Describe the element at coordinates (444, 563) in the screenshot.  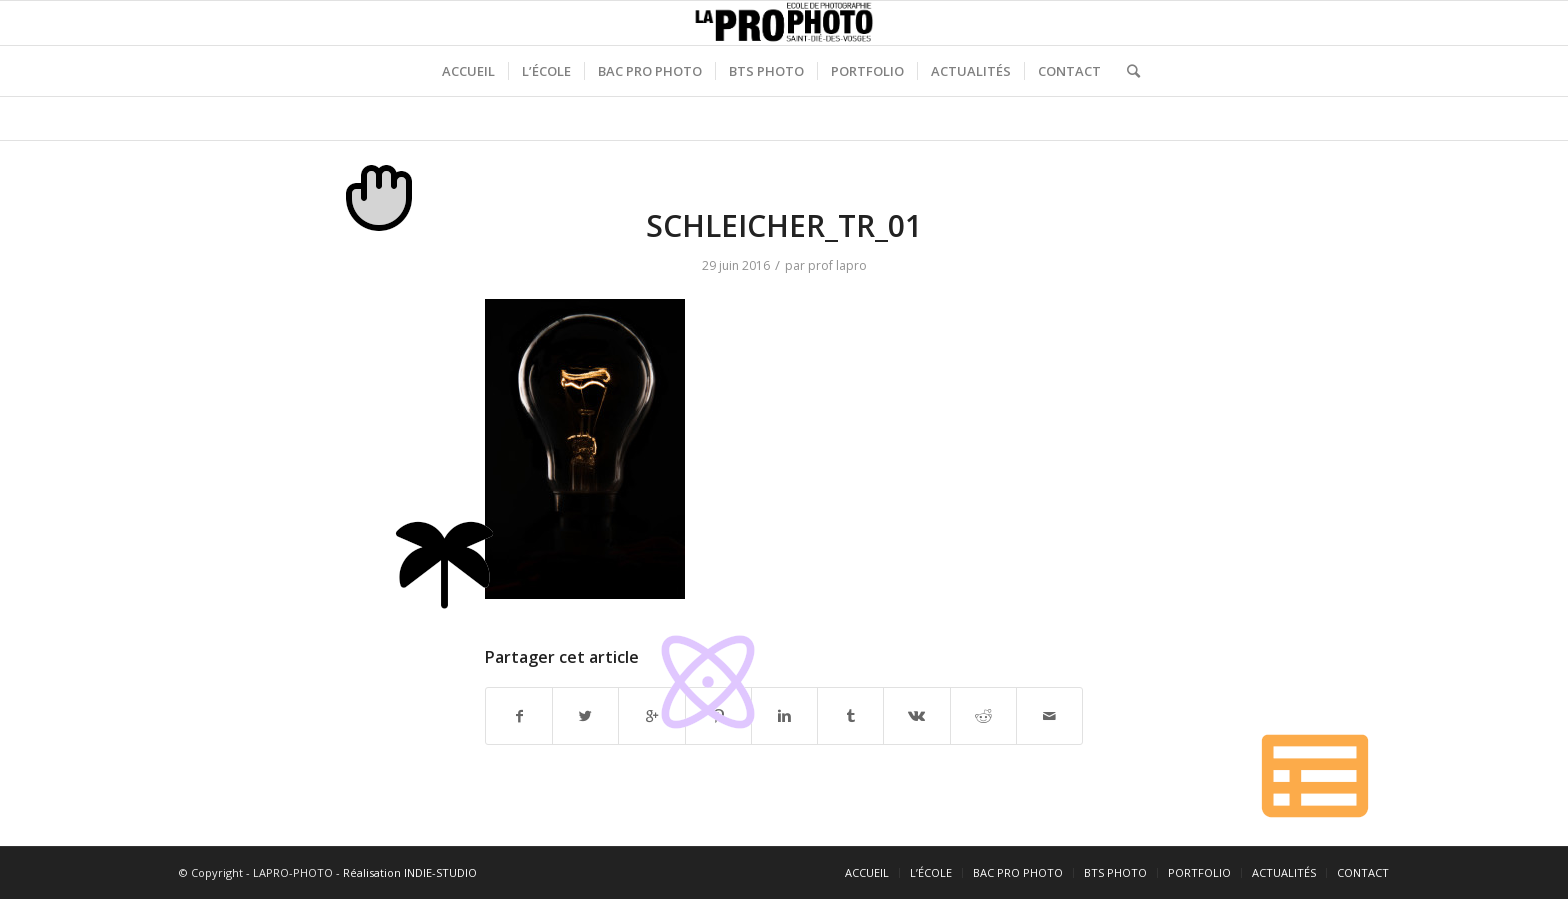
I see `indicates tropical or vacation-related content` at that location.